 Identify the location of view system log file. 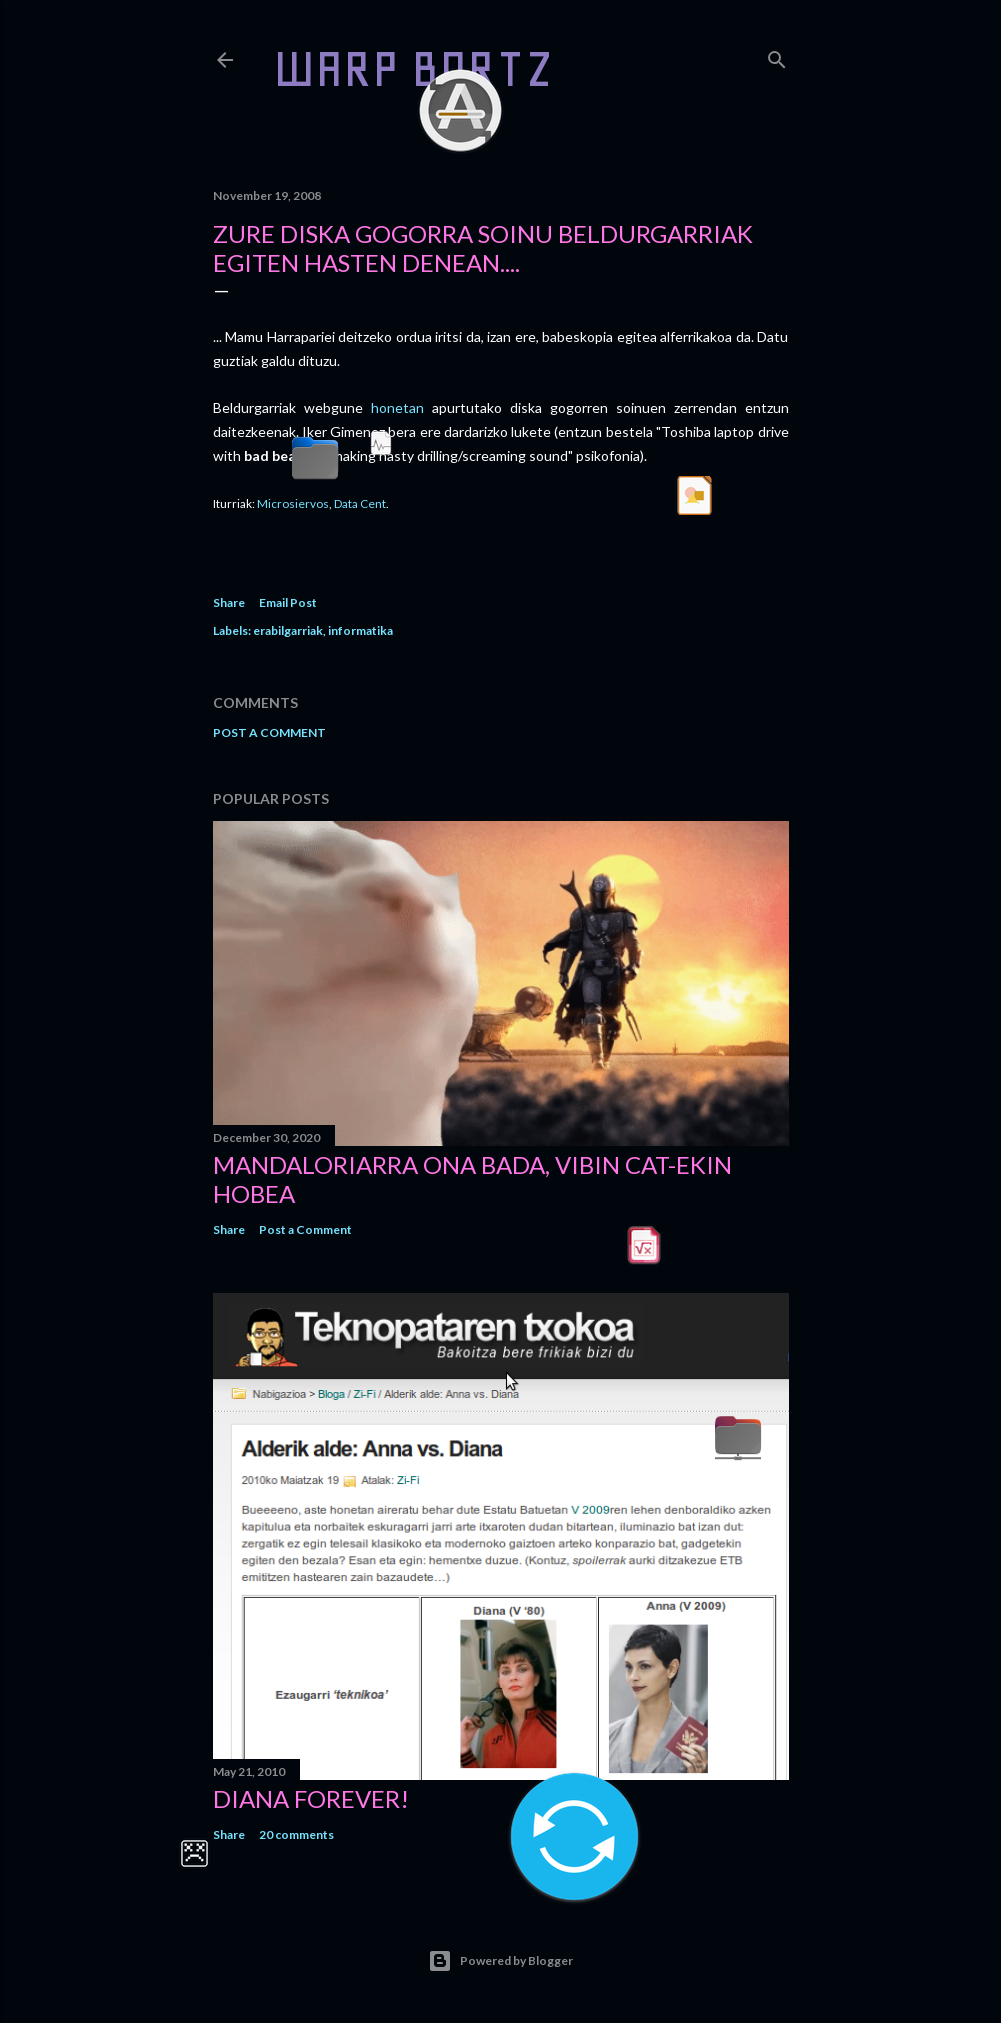
(381, 443).